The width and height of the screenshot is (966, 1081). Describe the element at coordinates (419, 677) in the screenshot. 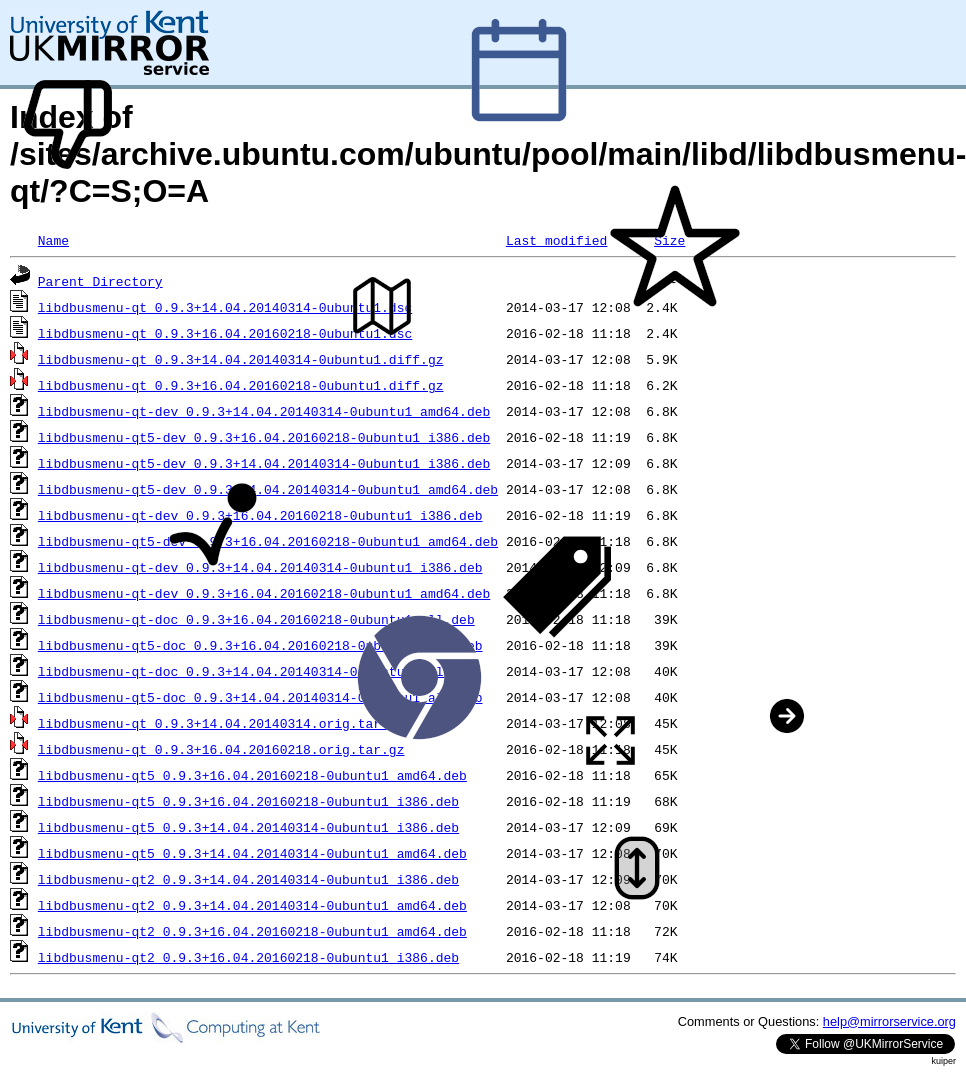

I see `open link in Google Chrome browser` at that location.